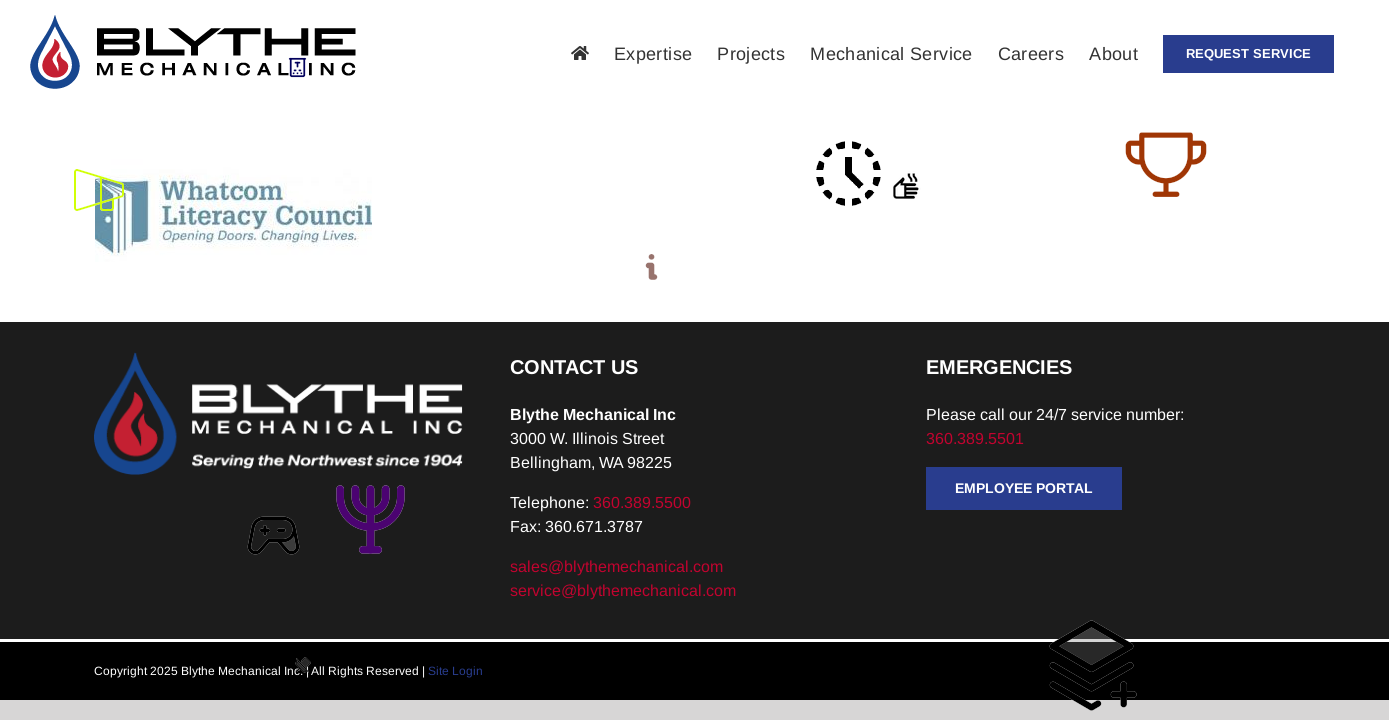 The width and height of the screenshot is (1389, 720). I want to click on indicates history tracking is disabled, so click(848, 173).